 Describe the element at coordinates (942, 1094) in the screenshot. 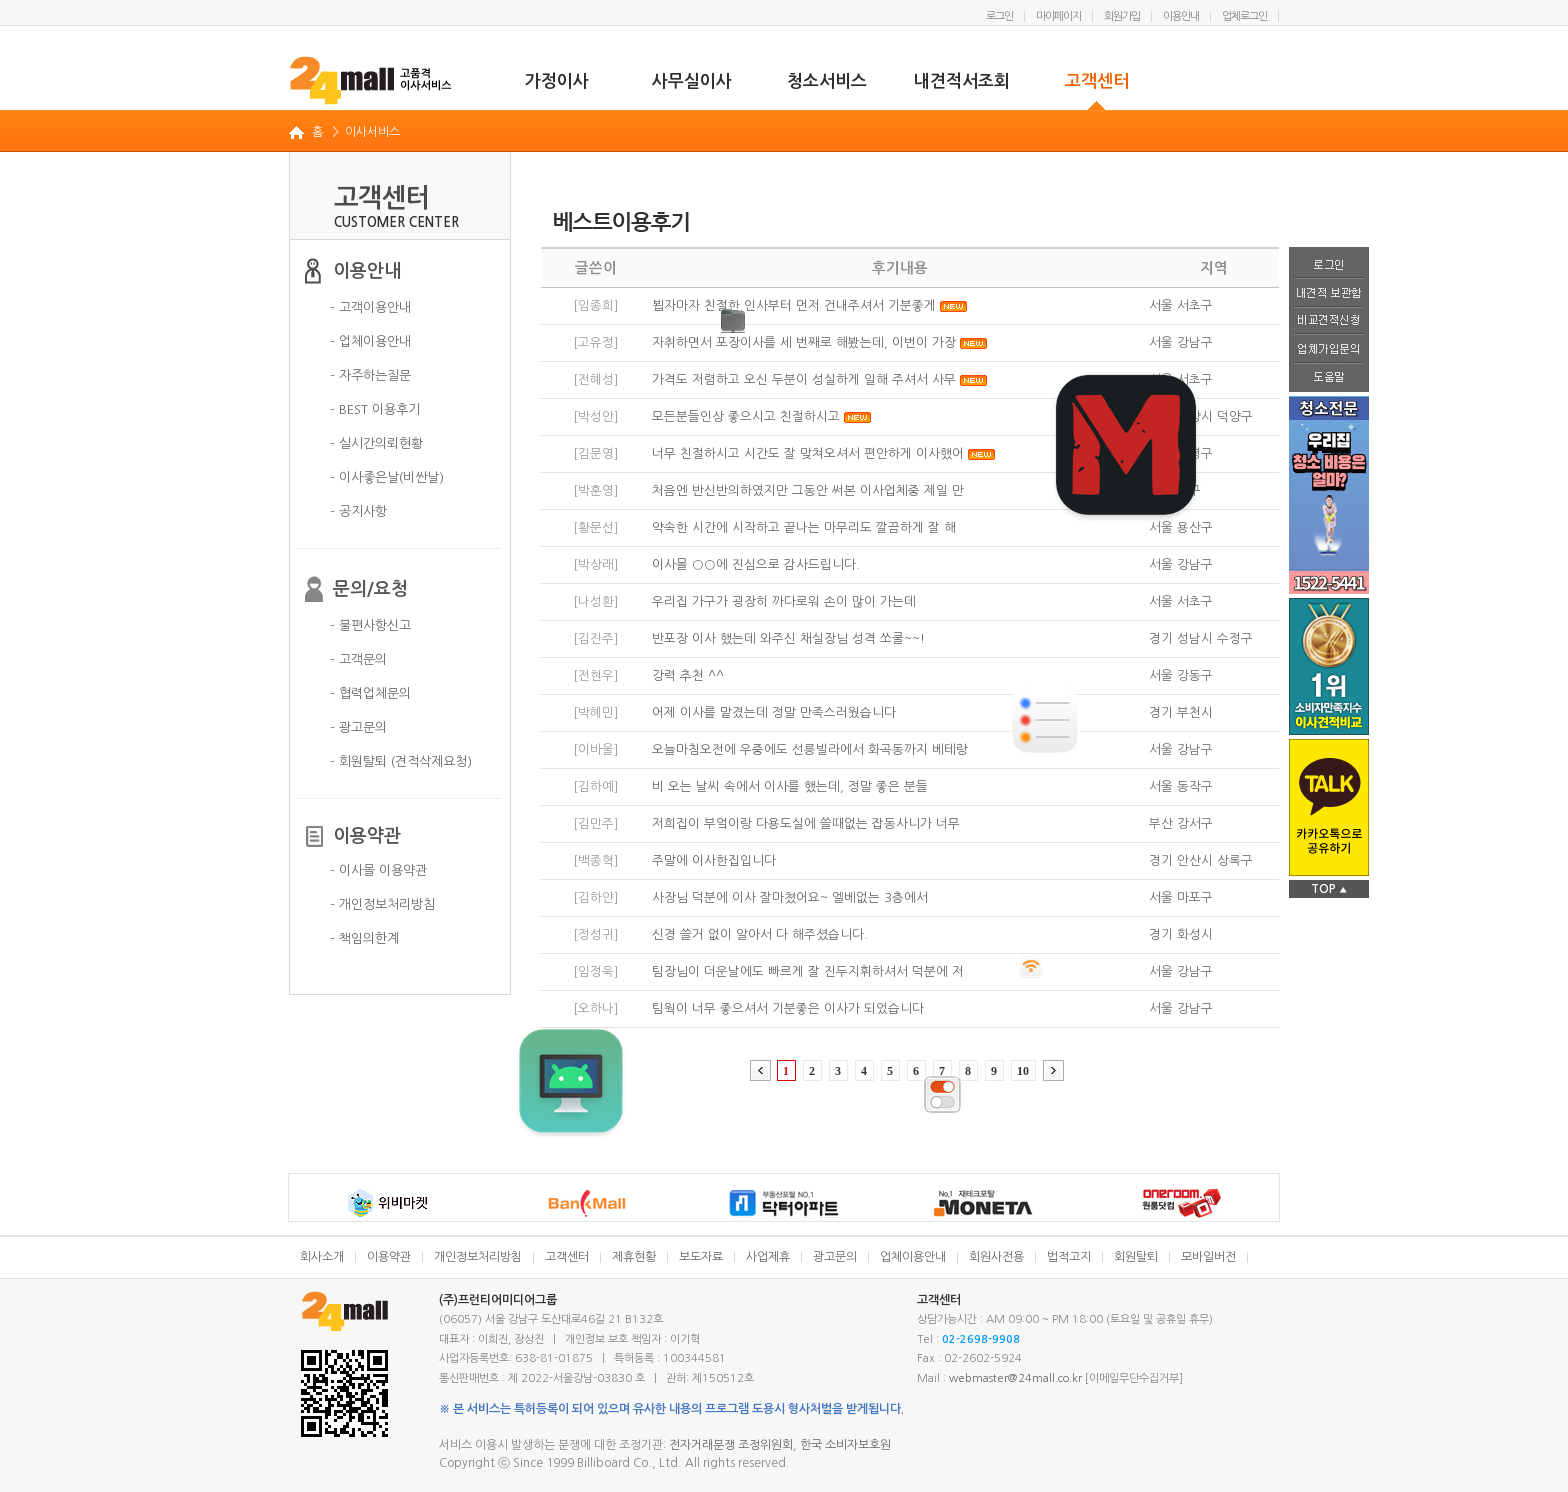

I see `open unity tweak tool settings` at that location.